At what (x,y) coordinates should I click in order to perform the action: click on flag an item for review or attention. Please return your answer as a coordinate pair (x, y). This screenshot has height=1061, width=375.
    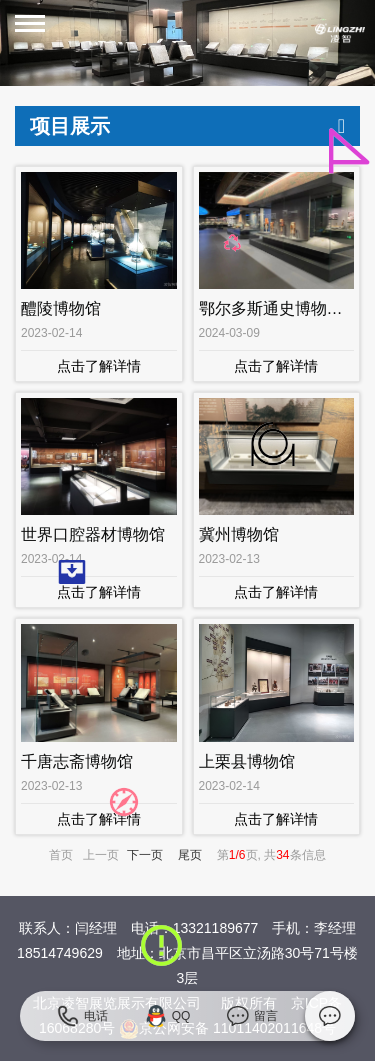
    Looking at the image, I should click on (347, 151).